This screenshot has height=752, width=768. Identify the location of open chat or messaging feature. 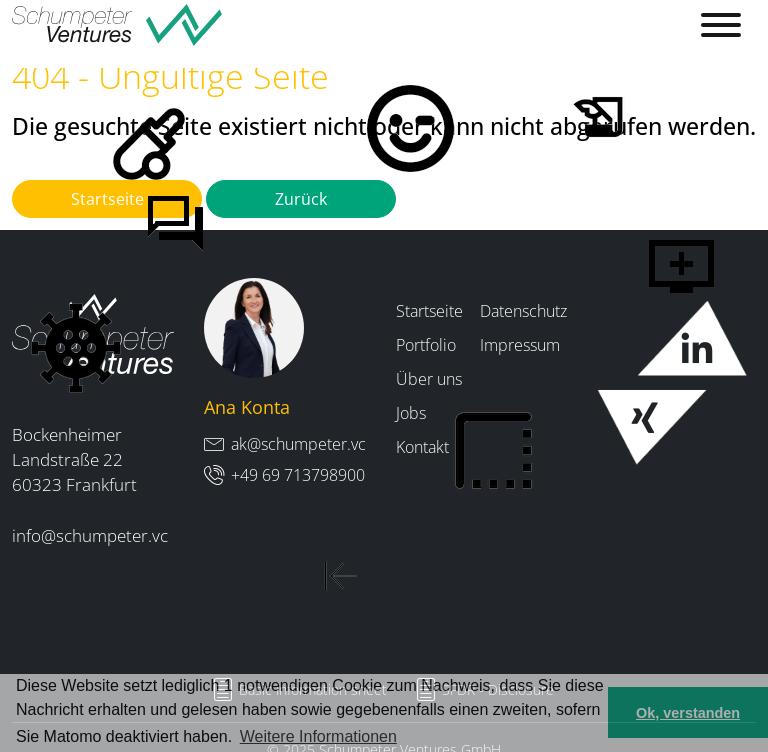
(175, 223).